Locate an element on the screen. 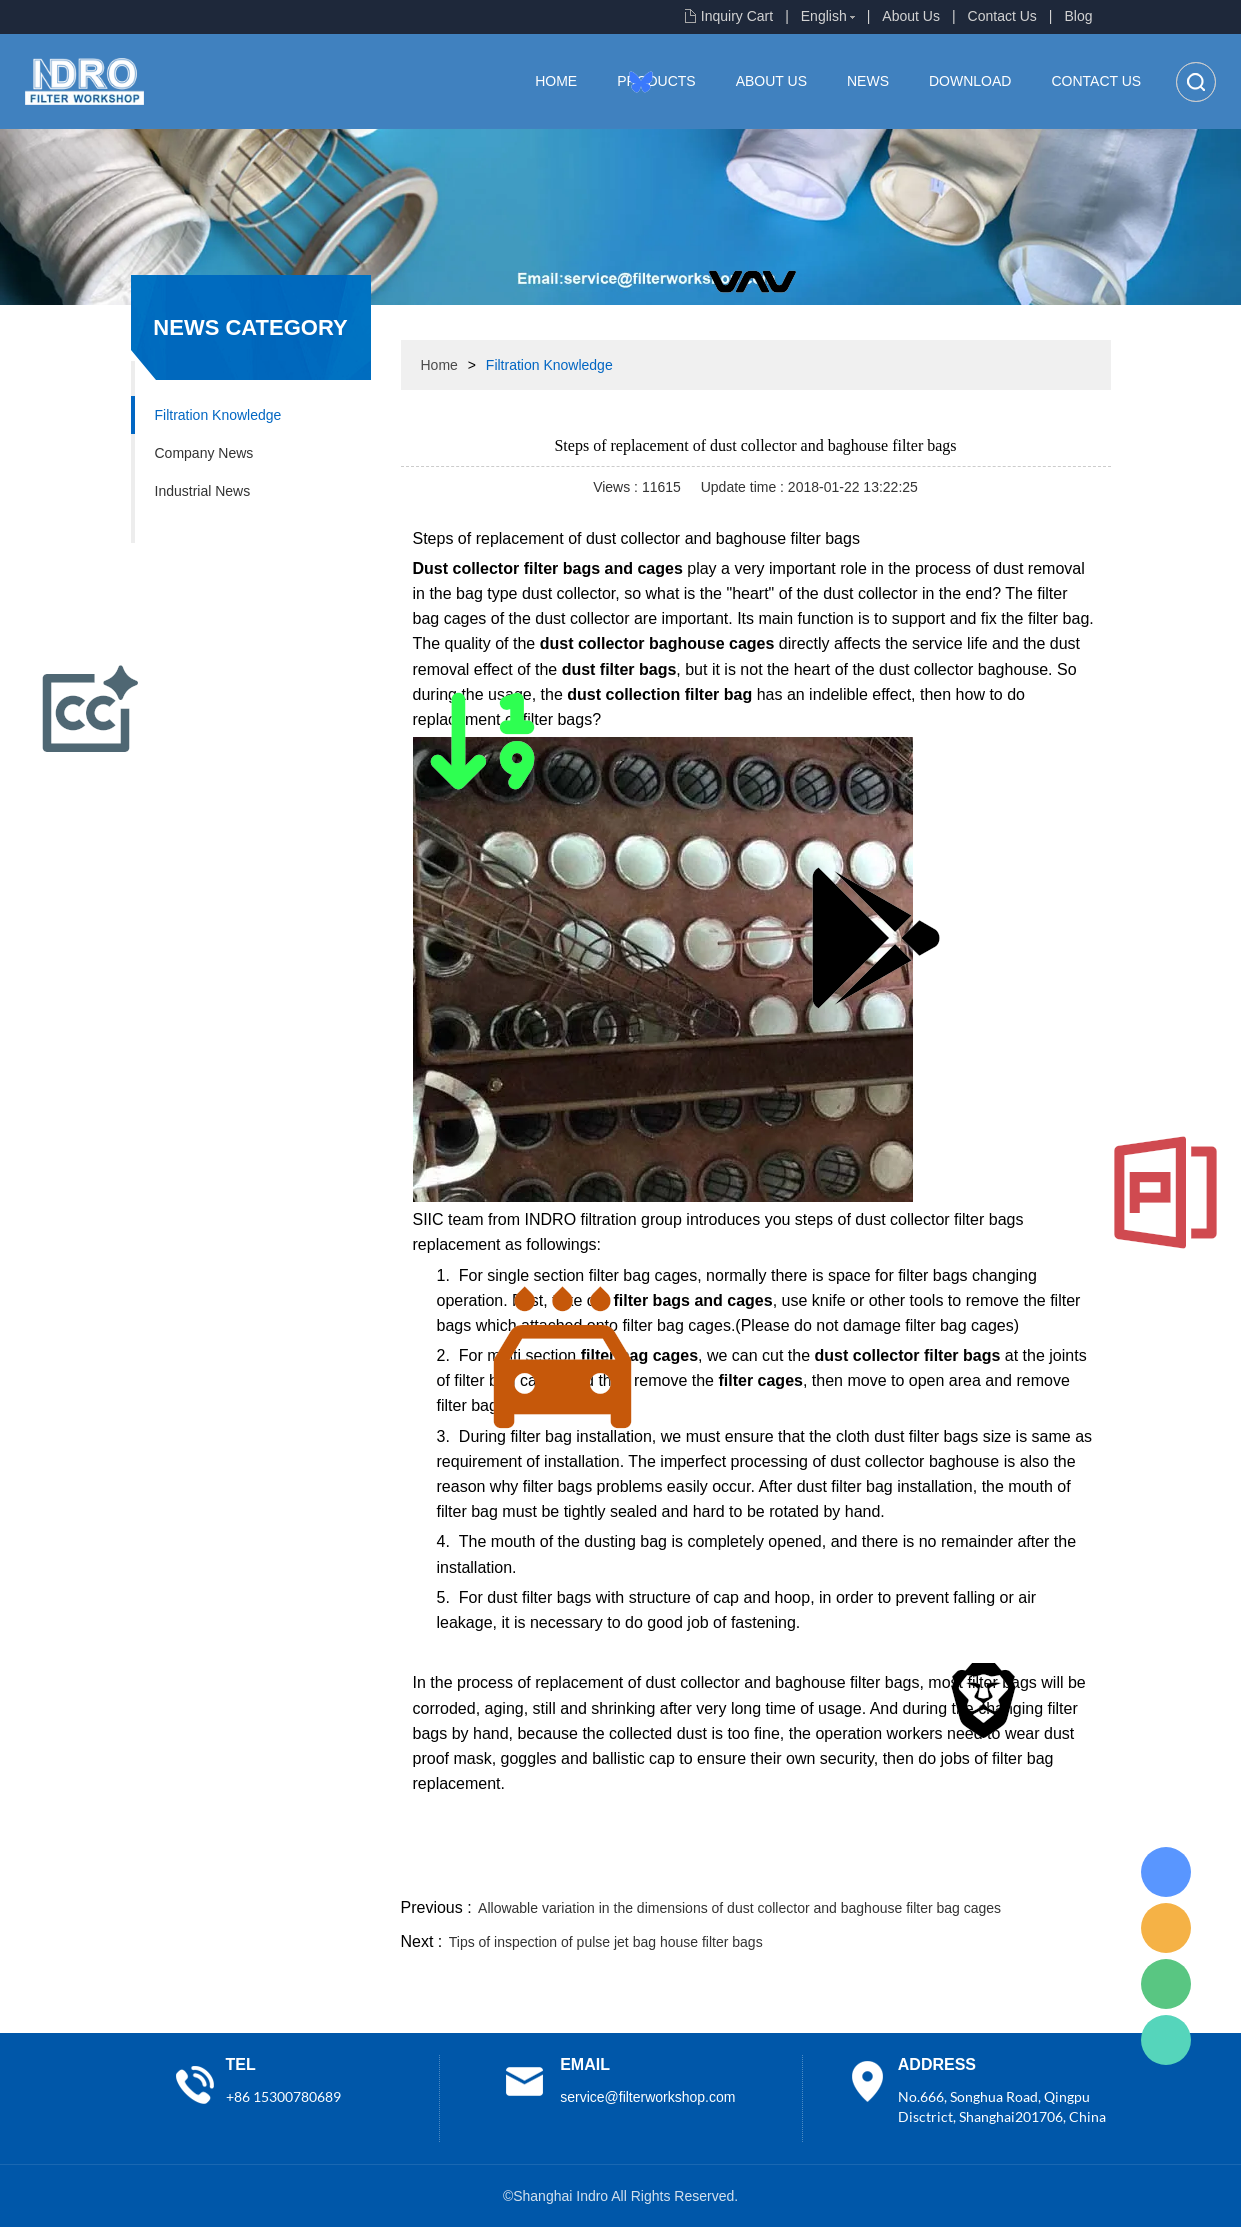 This screenshot has width=1241, height=2227. vnv brand logo is located at coordinates (752, 279).